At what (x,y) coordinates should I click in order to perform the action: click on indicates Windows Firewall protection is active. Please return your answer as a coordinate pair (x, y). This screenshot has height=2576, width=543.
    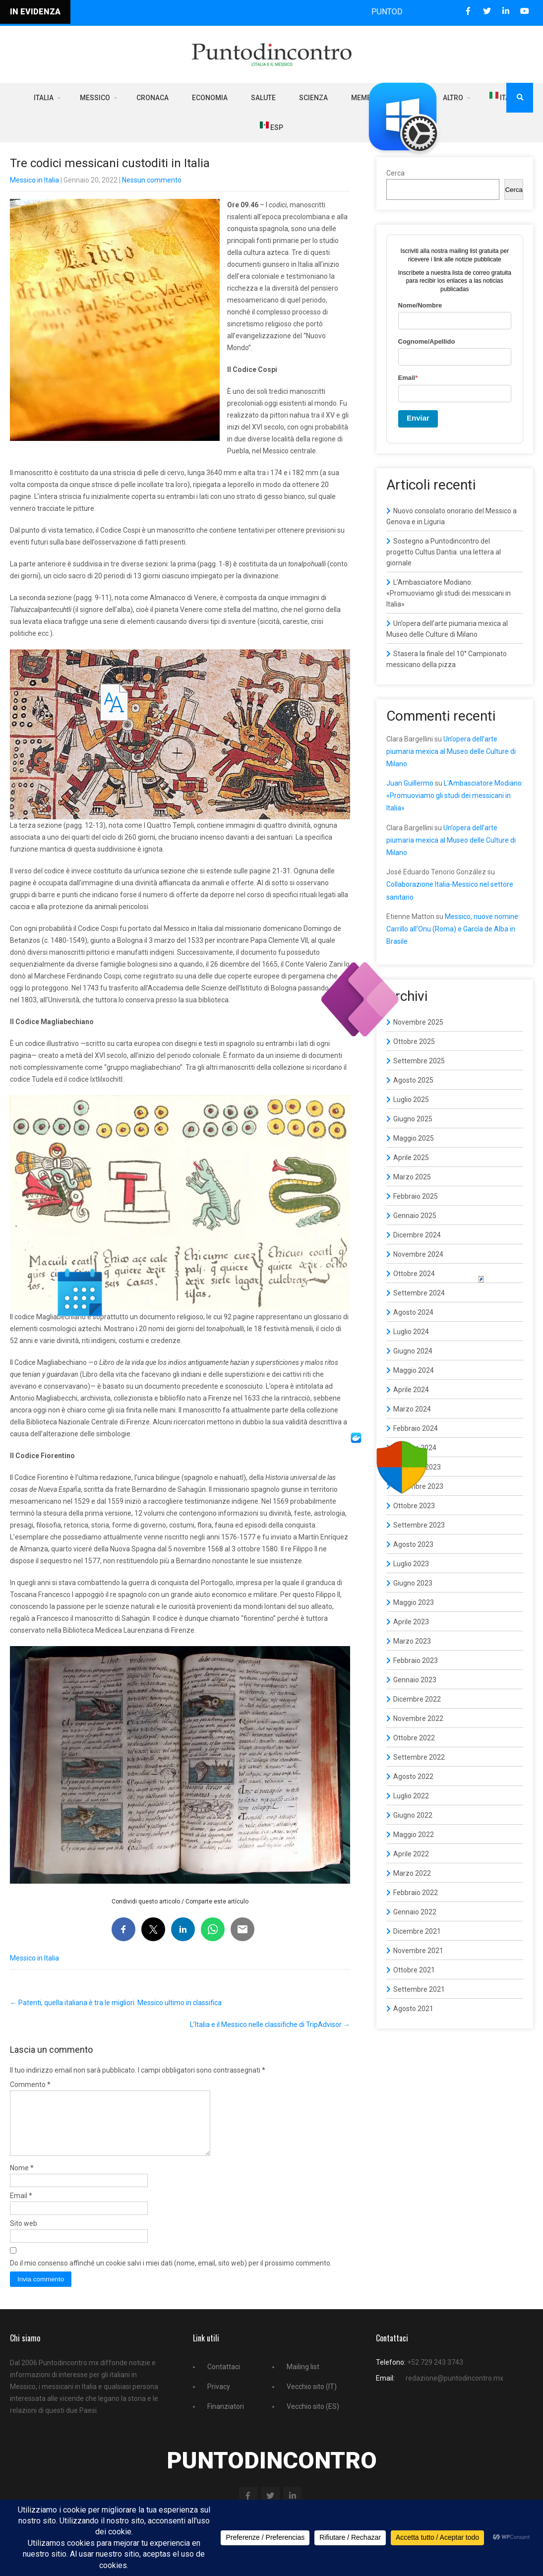
    Looking at the image, I should click on (402, 1467).